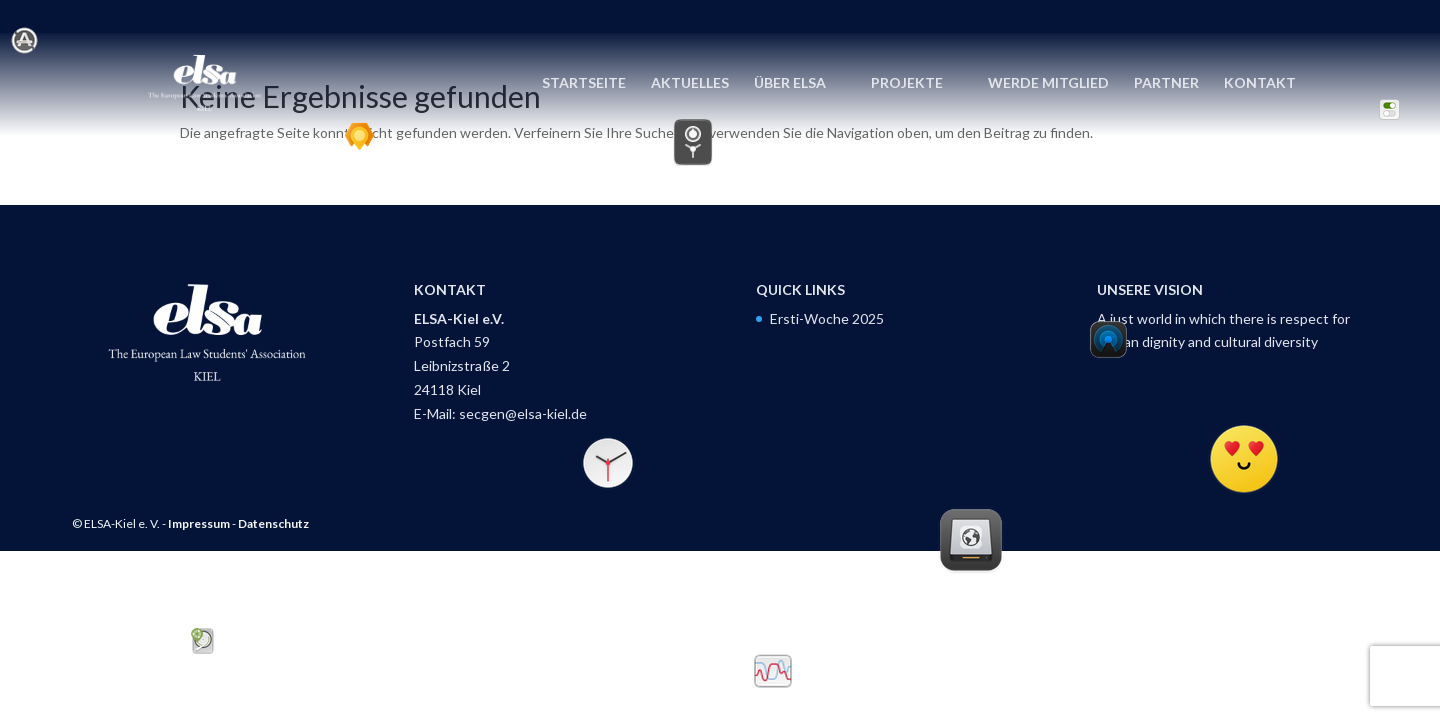 This screenshot has width=1440, height=720. What do you see at coordinates (971, 540) in the screenshot?
I see `configure iSCSI network storage settings` at bounding box center [971, 540].